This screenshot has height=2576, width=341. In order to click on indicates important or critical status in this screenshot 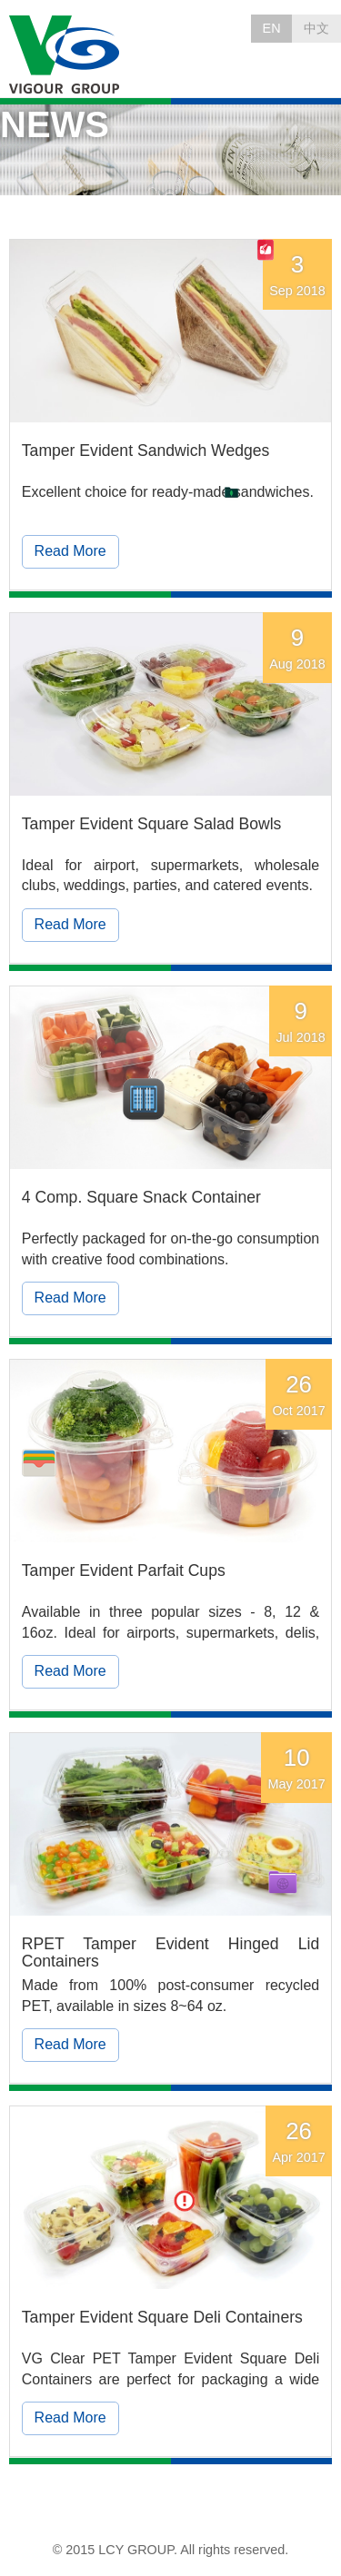, I will do `click(185, 2201)`.